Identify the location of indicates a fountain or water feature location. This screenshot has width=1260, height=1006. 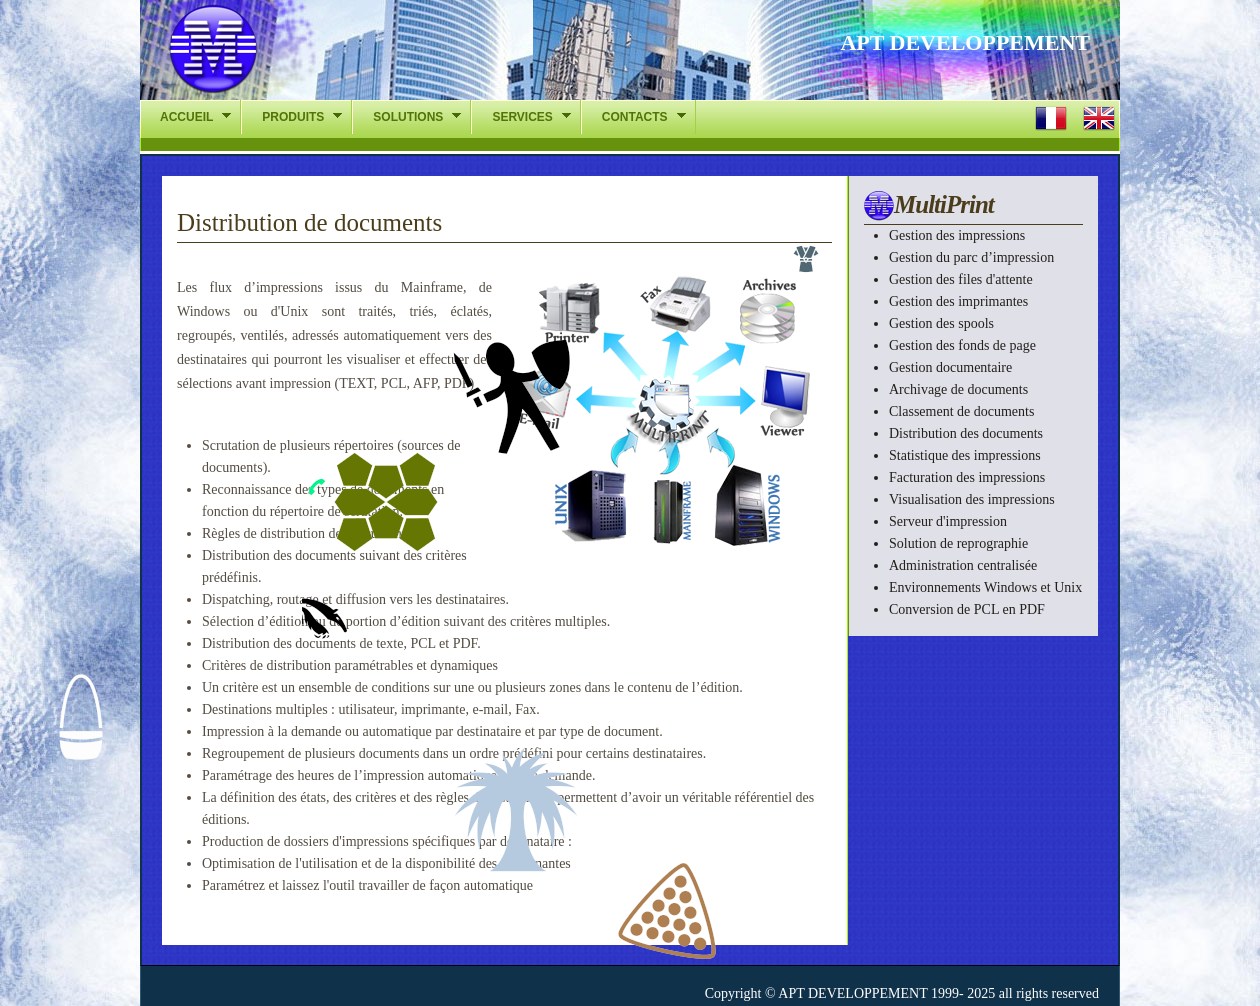
(516, 809).